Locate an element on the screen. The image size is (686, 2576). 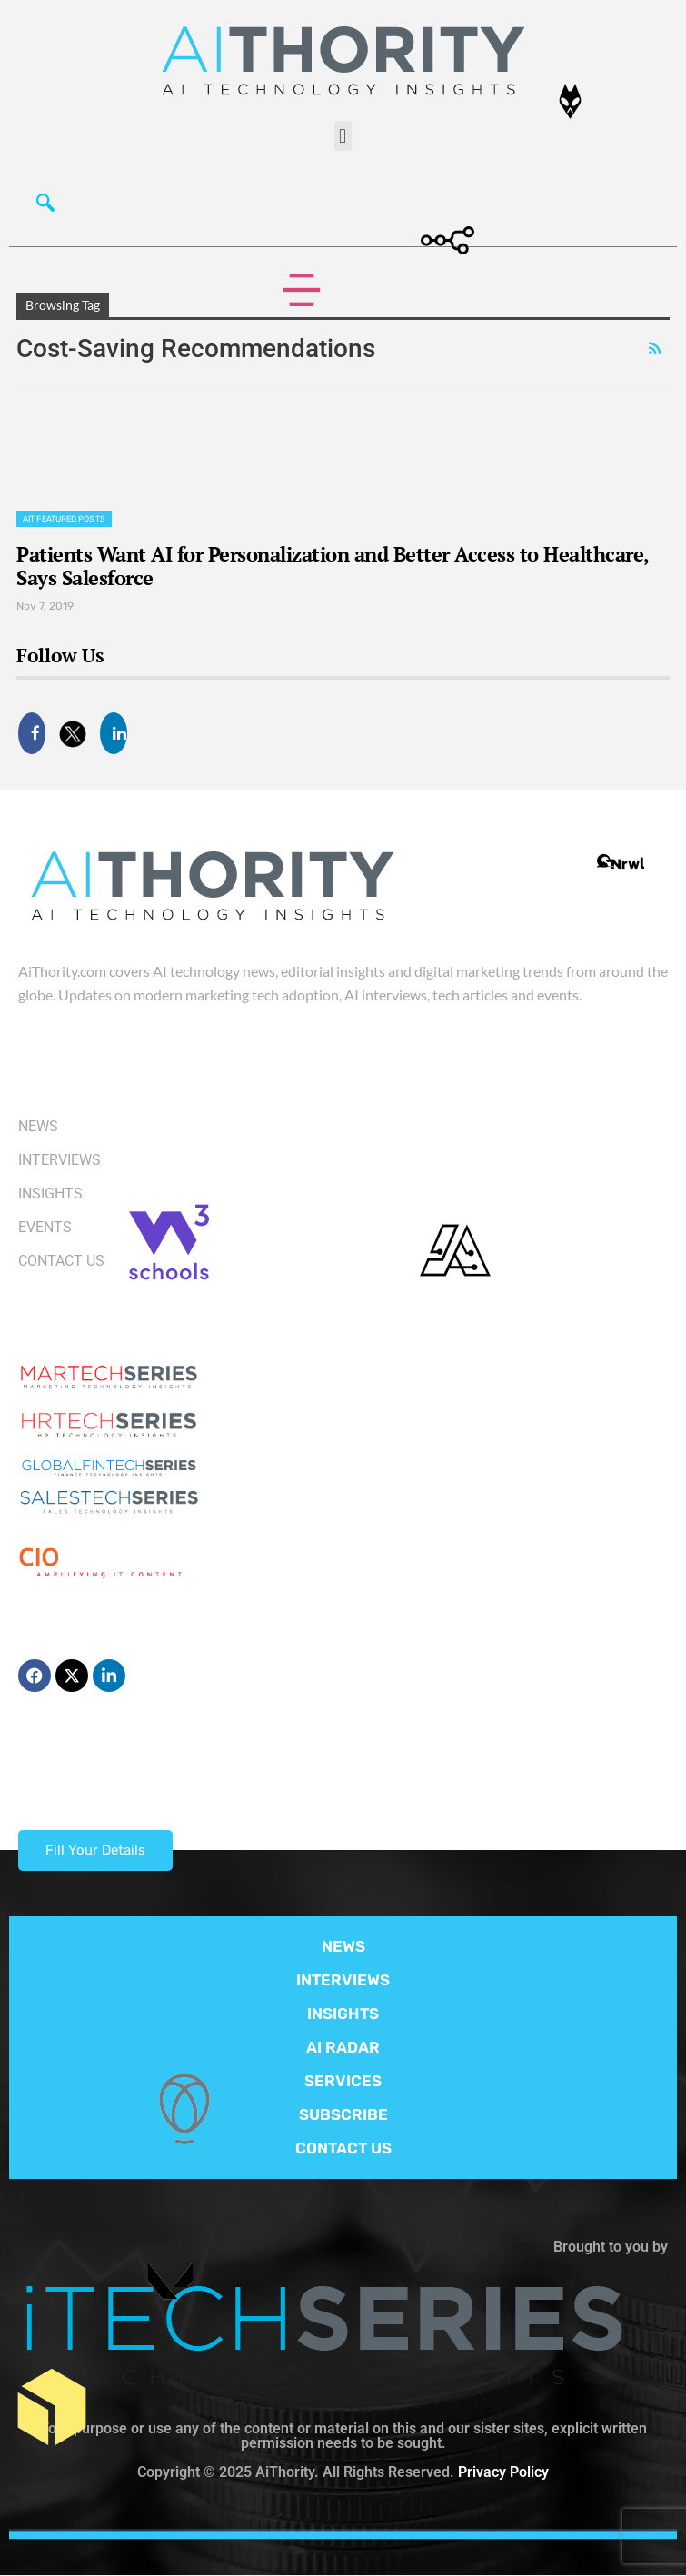
visit The Algorithms website or repository is located at coordinates (455, 1250).